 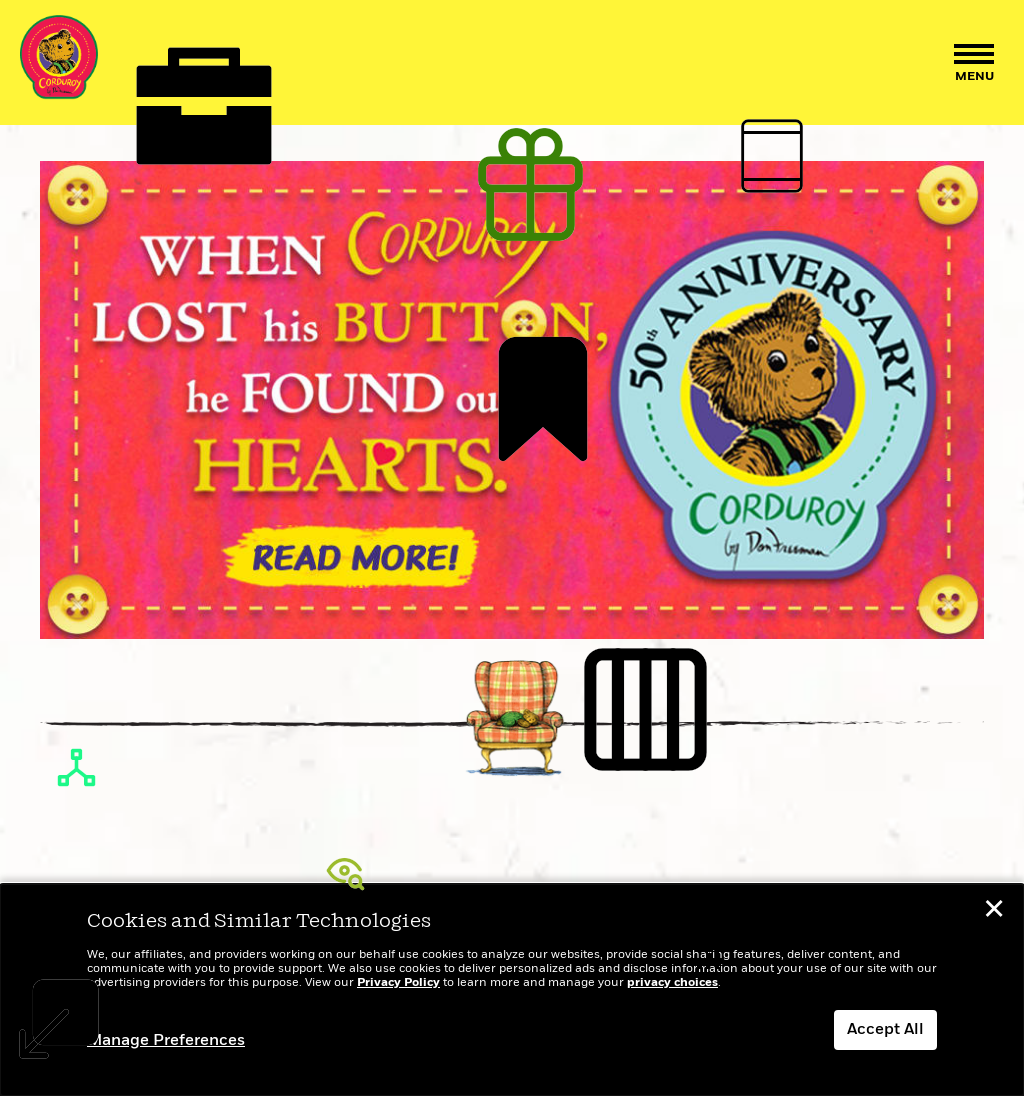 I want to click on view organizational hierarchy or structure, so click(x=76, y=767).